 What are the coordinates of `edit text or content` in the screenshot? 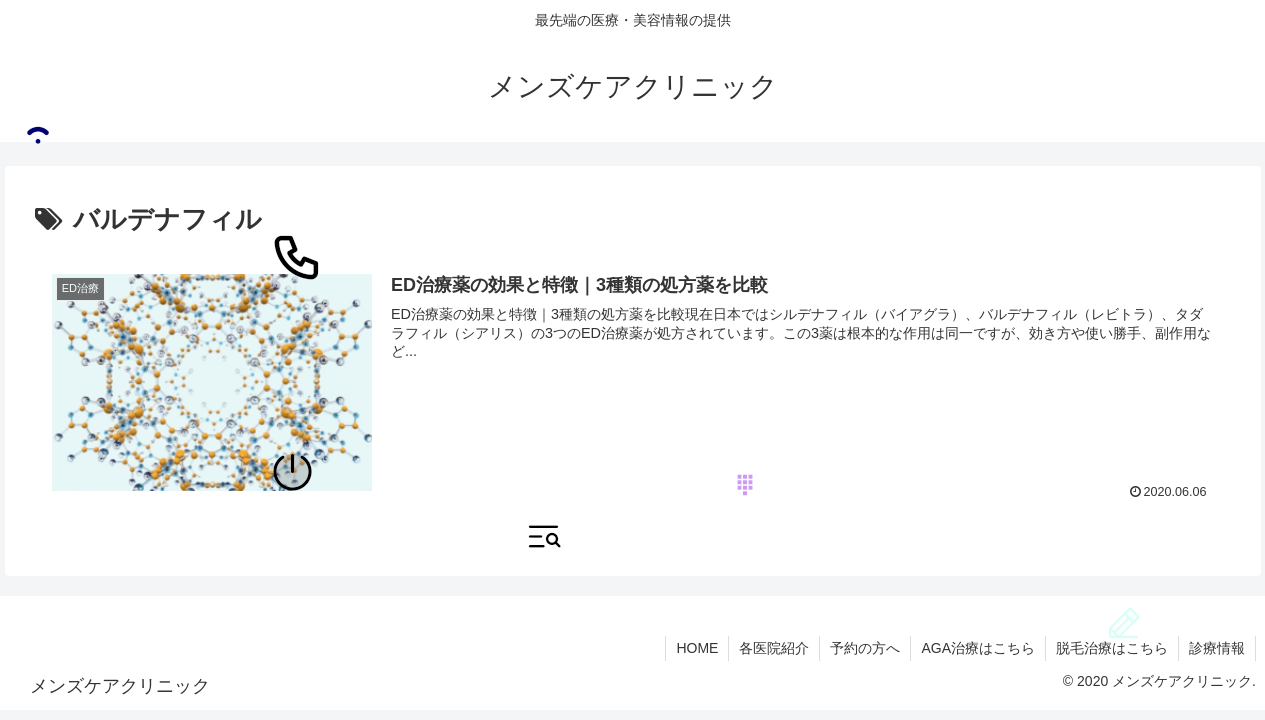 It's located at (1123, 623).